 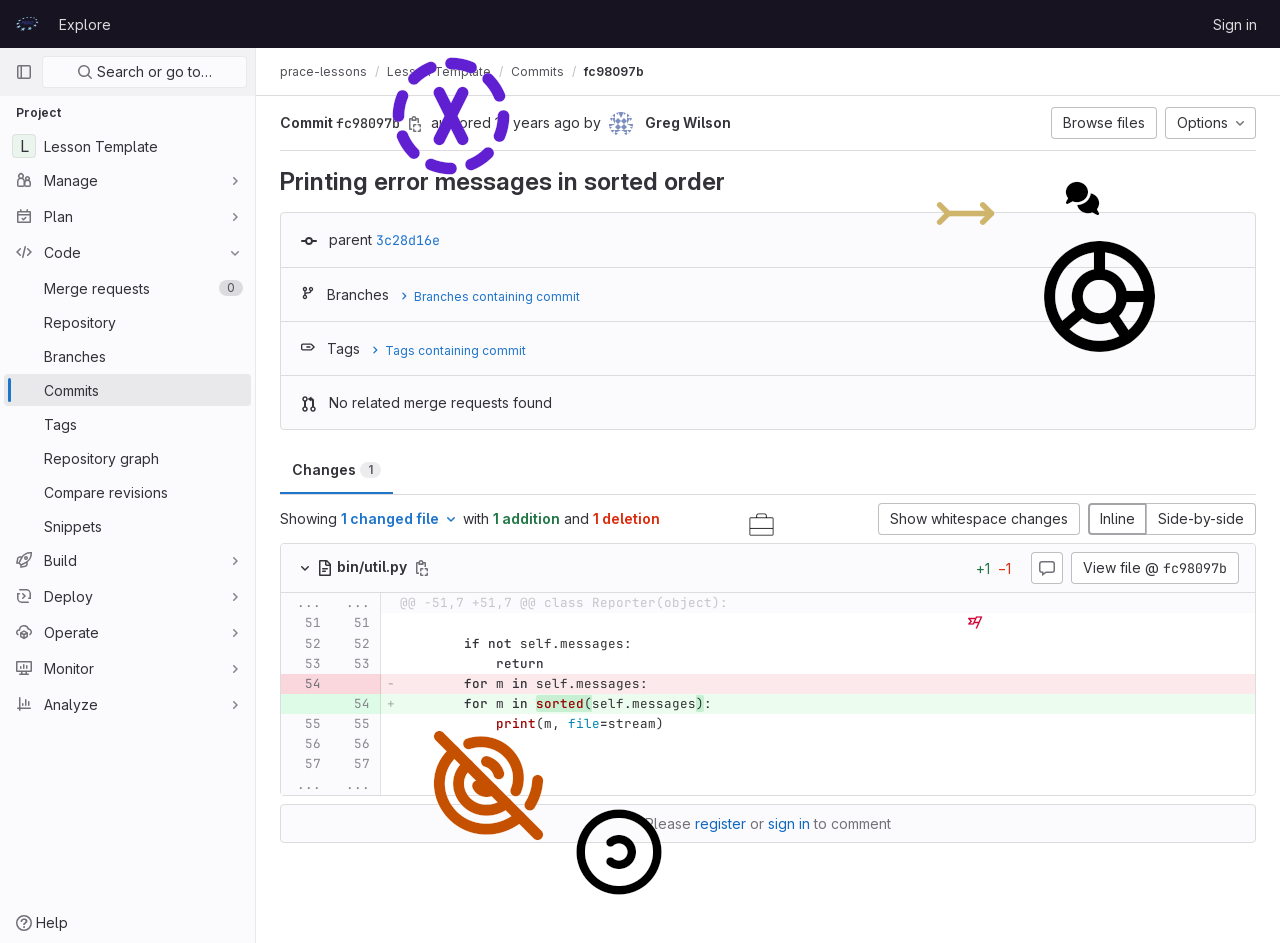 What do you see at coordinates (761, 525) in the screenshot?
I see `access travel or trip details` at bounding box center [761, 525].